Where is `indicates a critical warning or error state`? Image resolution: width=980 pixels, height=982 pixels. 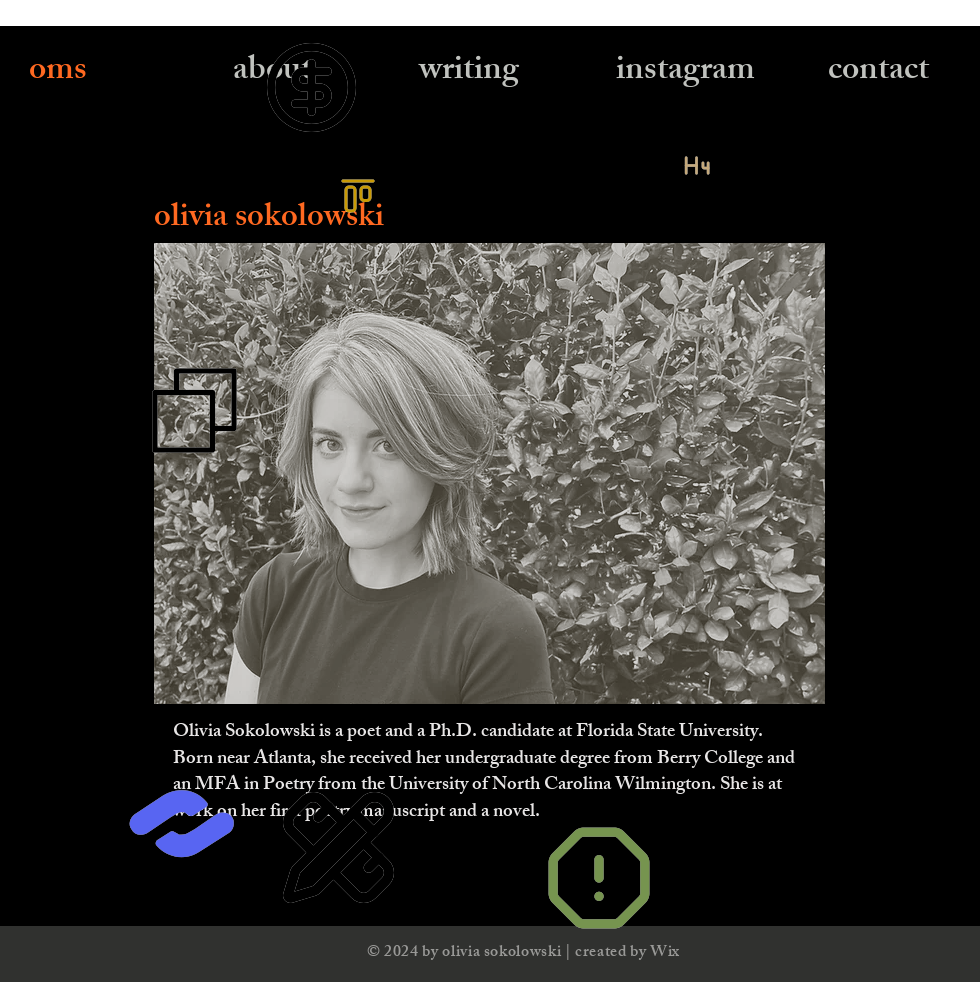 indicates a critical warning or error state is located at coordinates (599, 878).